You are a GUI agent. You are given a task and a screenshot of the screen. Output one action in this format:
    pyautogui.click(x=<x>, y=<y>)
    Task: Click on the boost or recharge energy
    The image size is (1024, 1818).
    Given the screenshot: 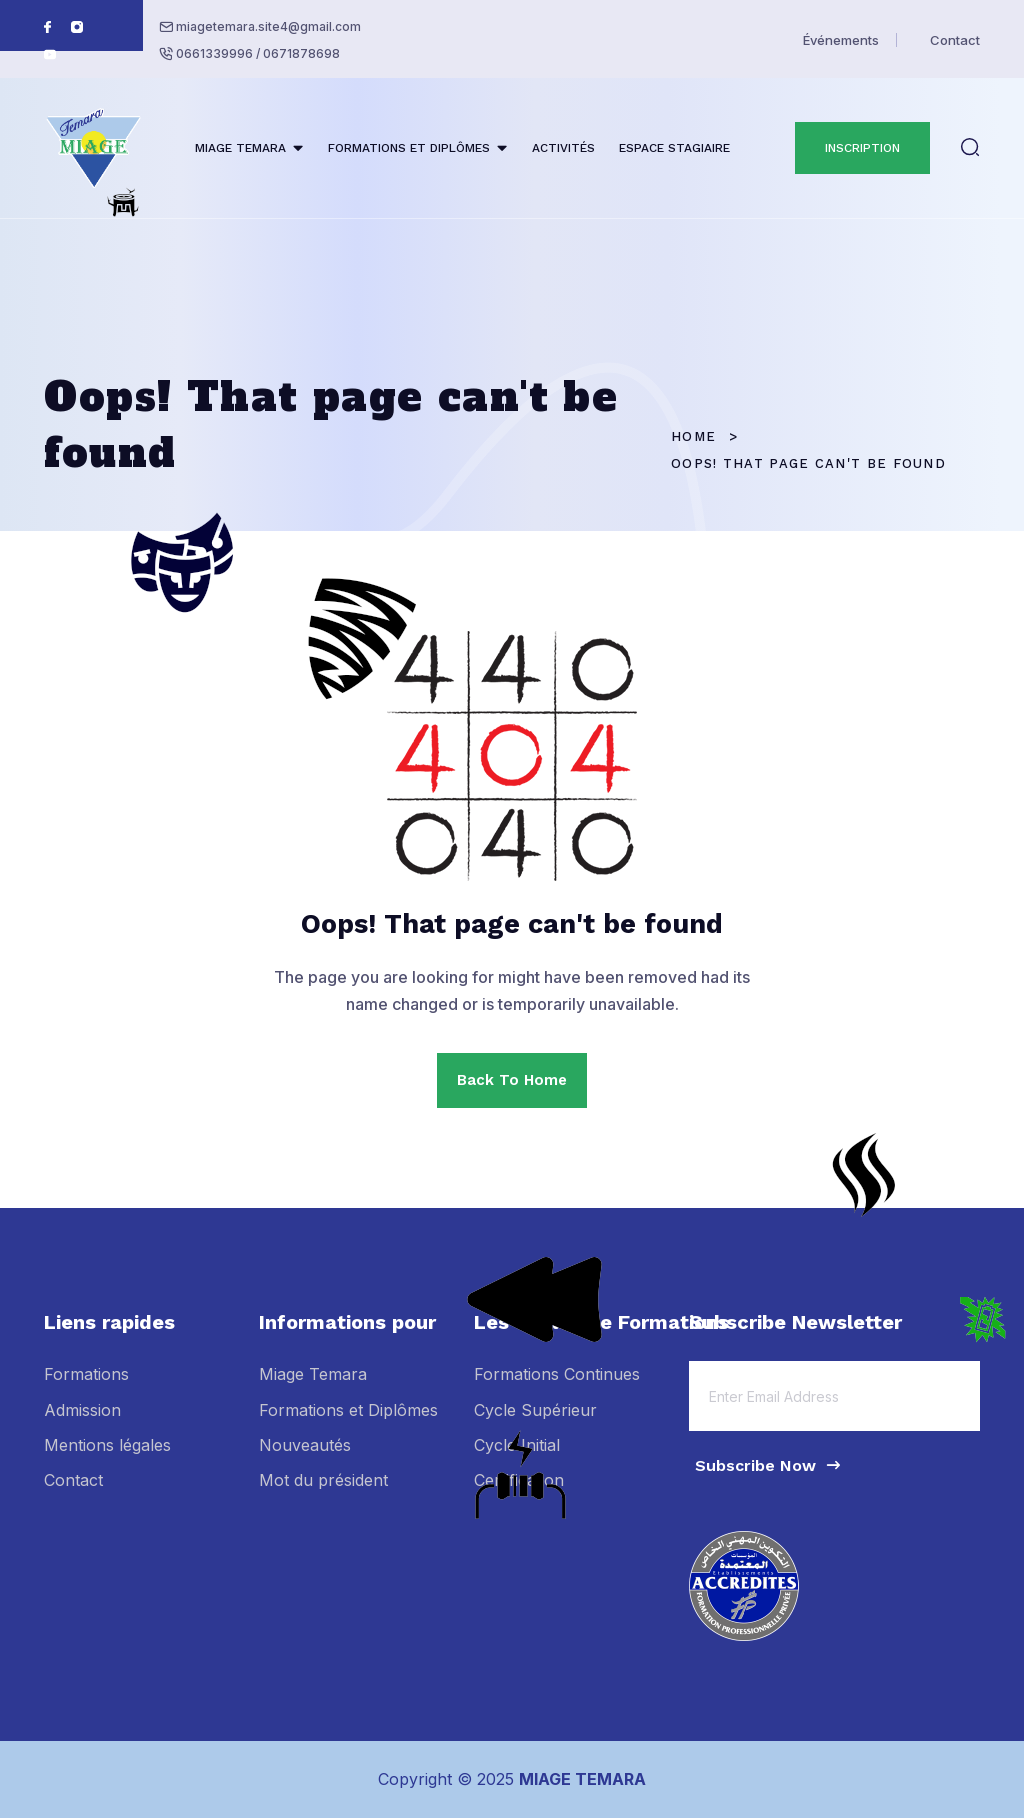 What is the action you would take?
    pyautogui.click(x=982, y=1319)
    